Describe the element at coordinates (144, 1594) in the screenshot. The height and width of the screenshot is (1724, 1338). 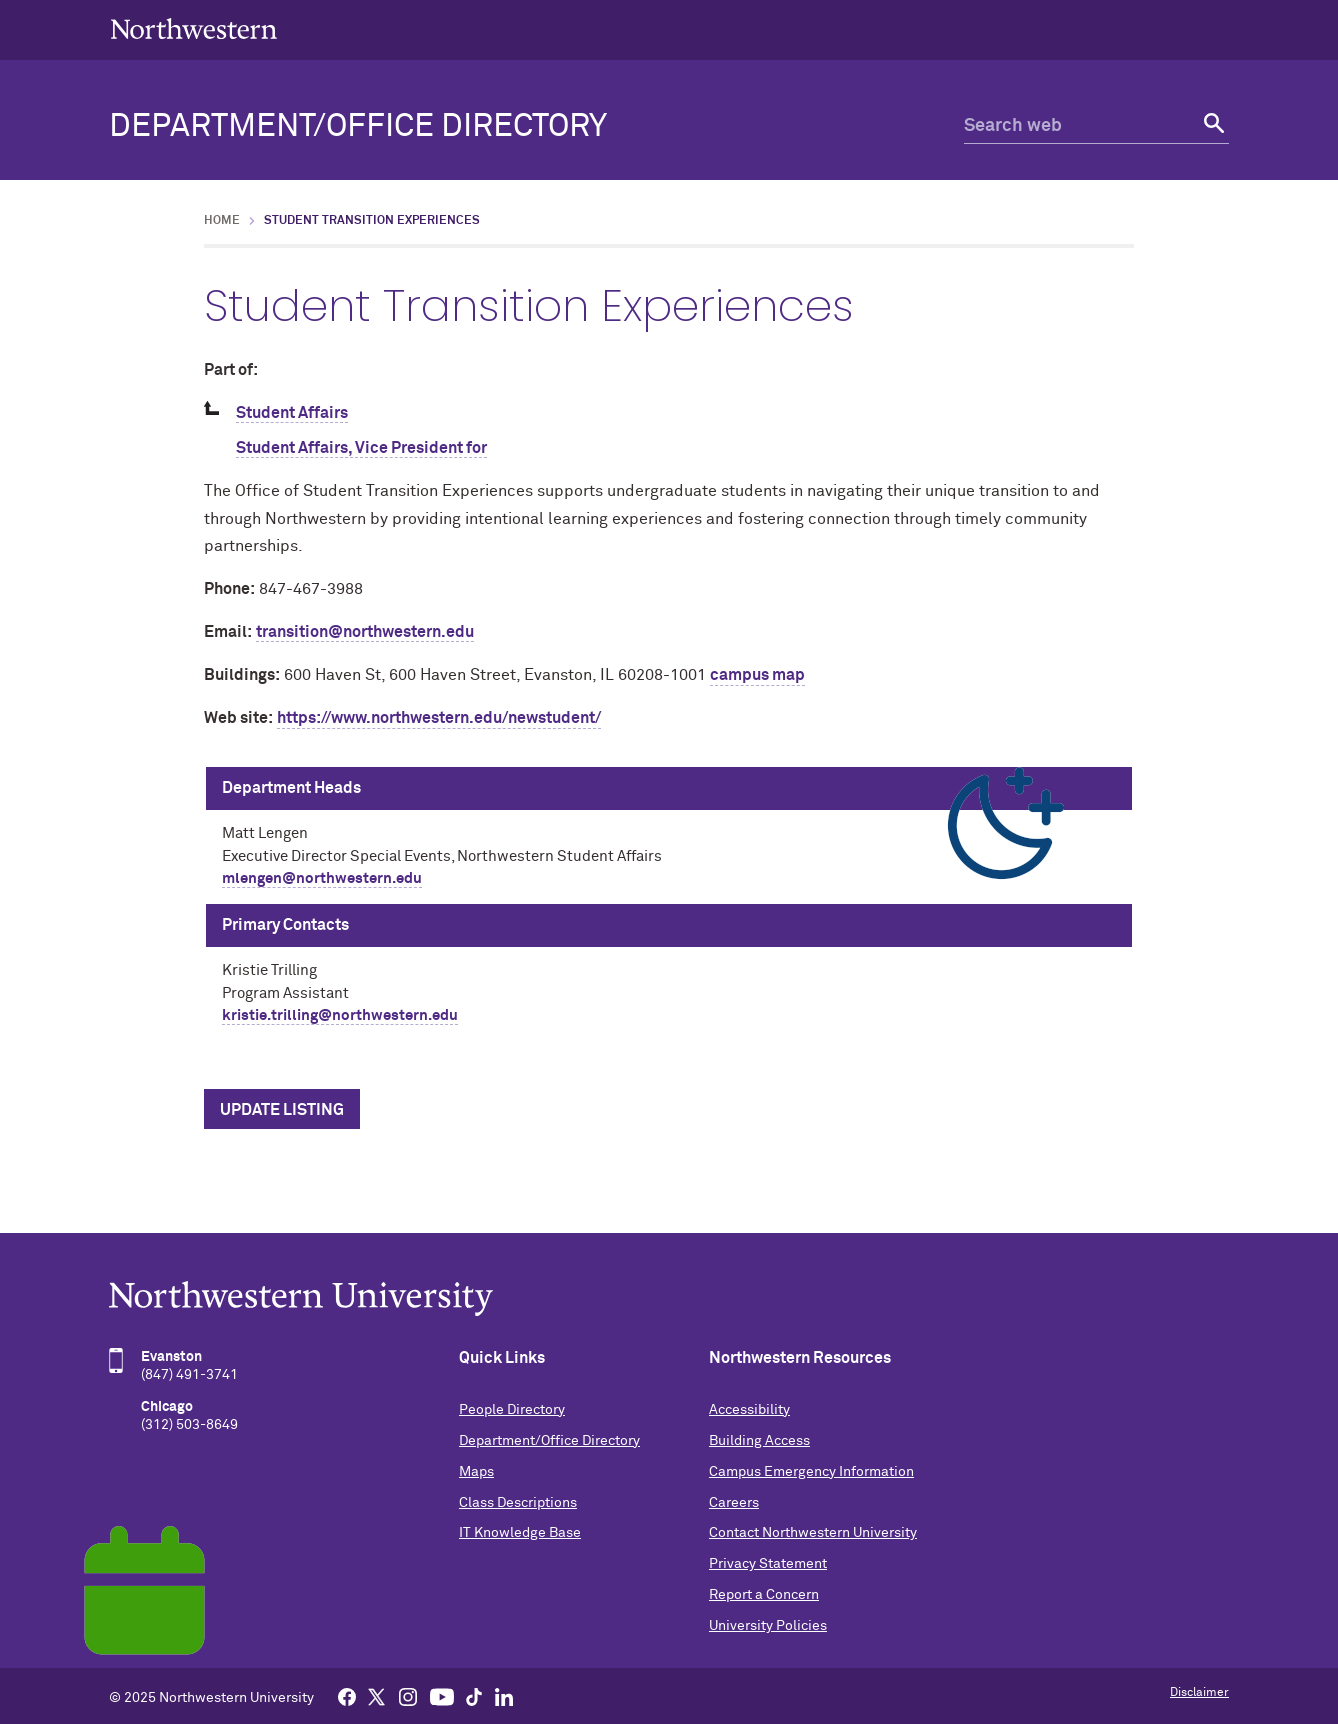
I see `view calendar or scheduled events` at that location.